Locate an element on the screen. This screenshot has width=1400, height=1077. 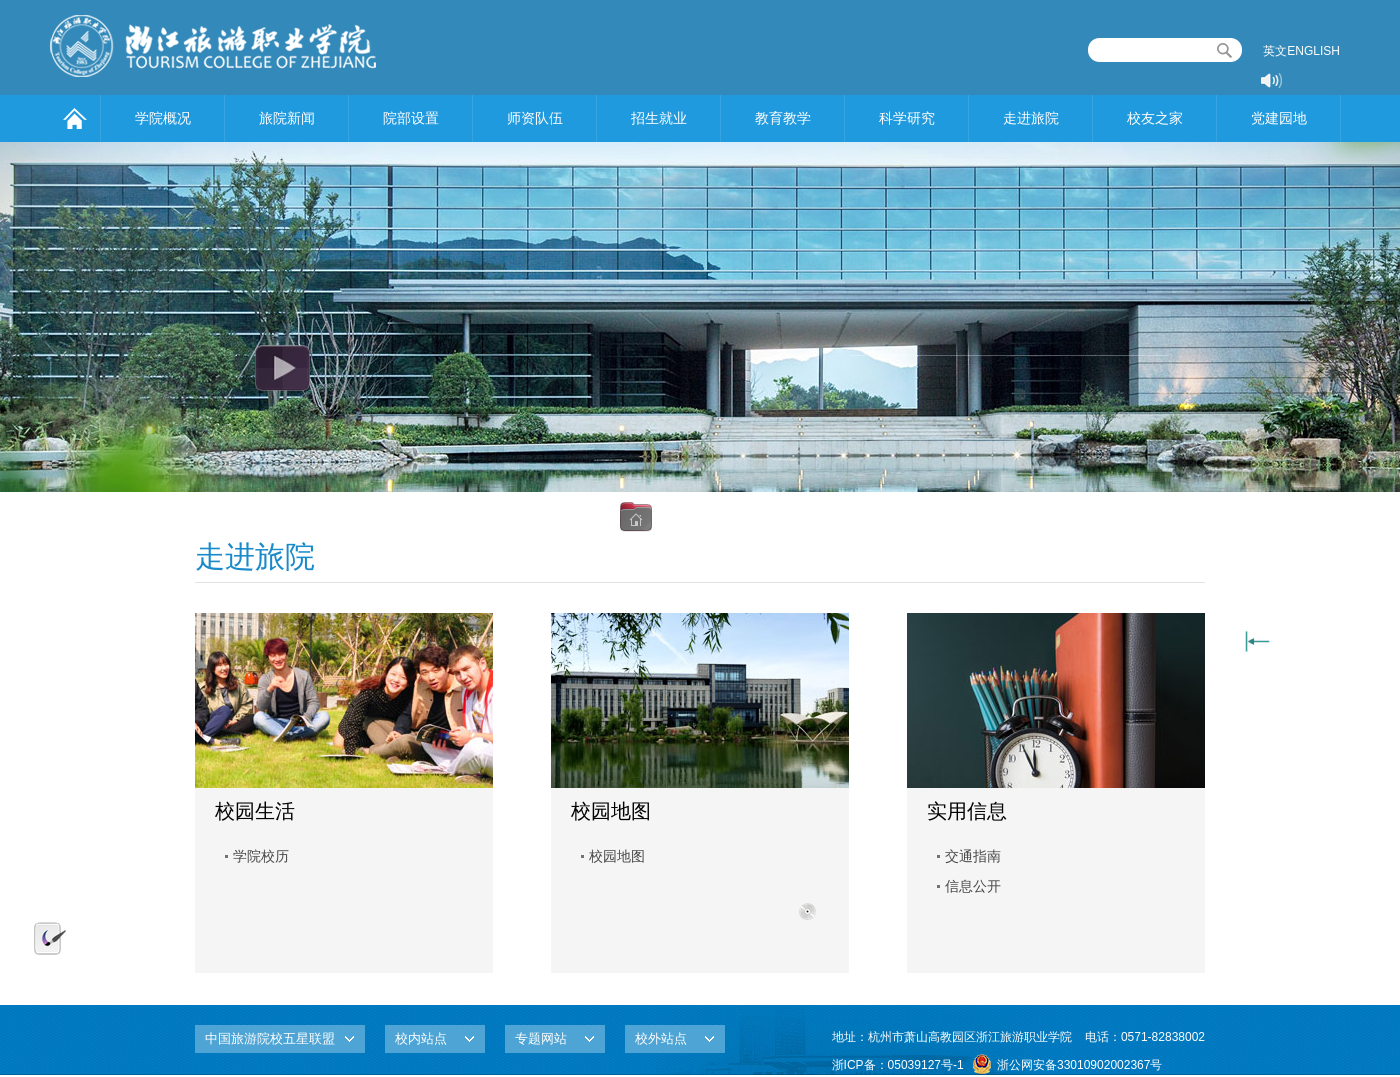
create a new application or software project is located at coordinates (49, 938).